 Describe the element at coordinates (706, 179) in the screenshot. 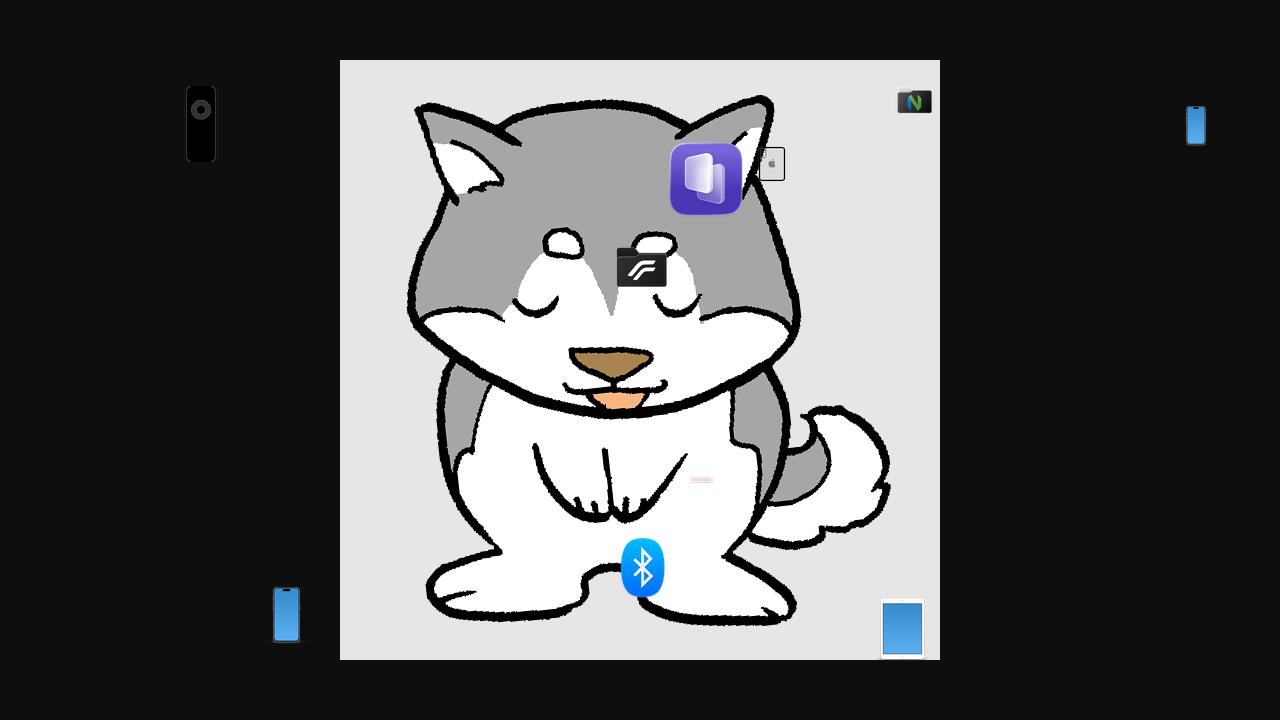

I see `open tuple for remote pair programming` at that location.